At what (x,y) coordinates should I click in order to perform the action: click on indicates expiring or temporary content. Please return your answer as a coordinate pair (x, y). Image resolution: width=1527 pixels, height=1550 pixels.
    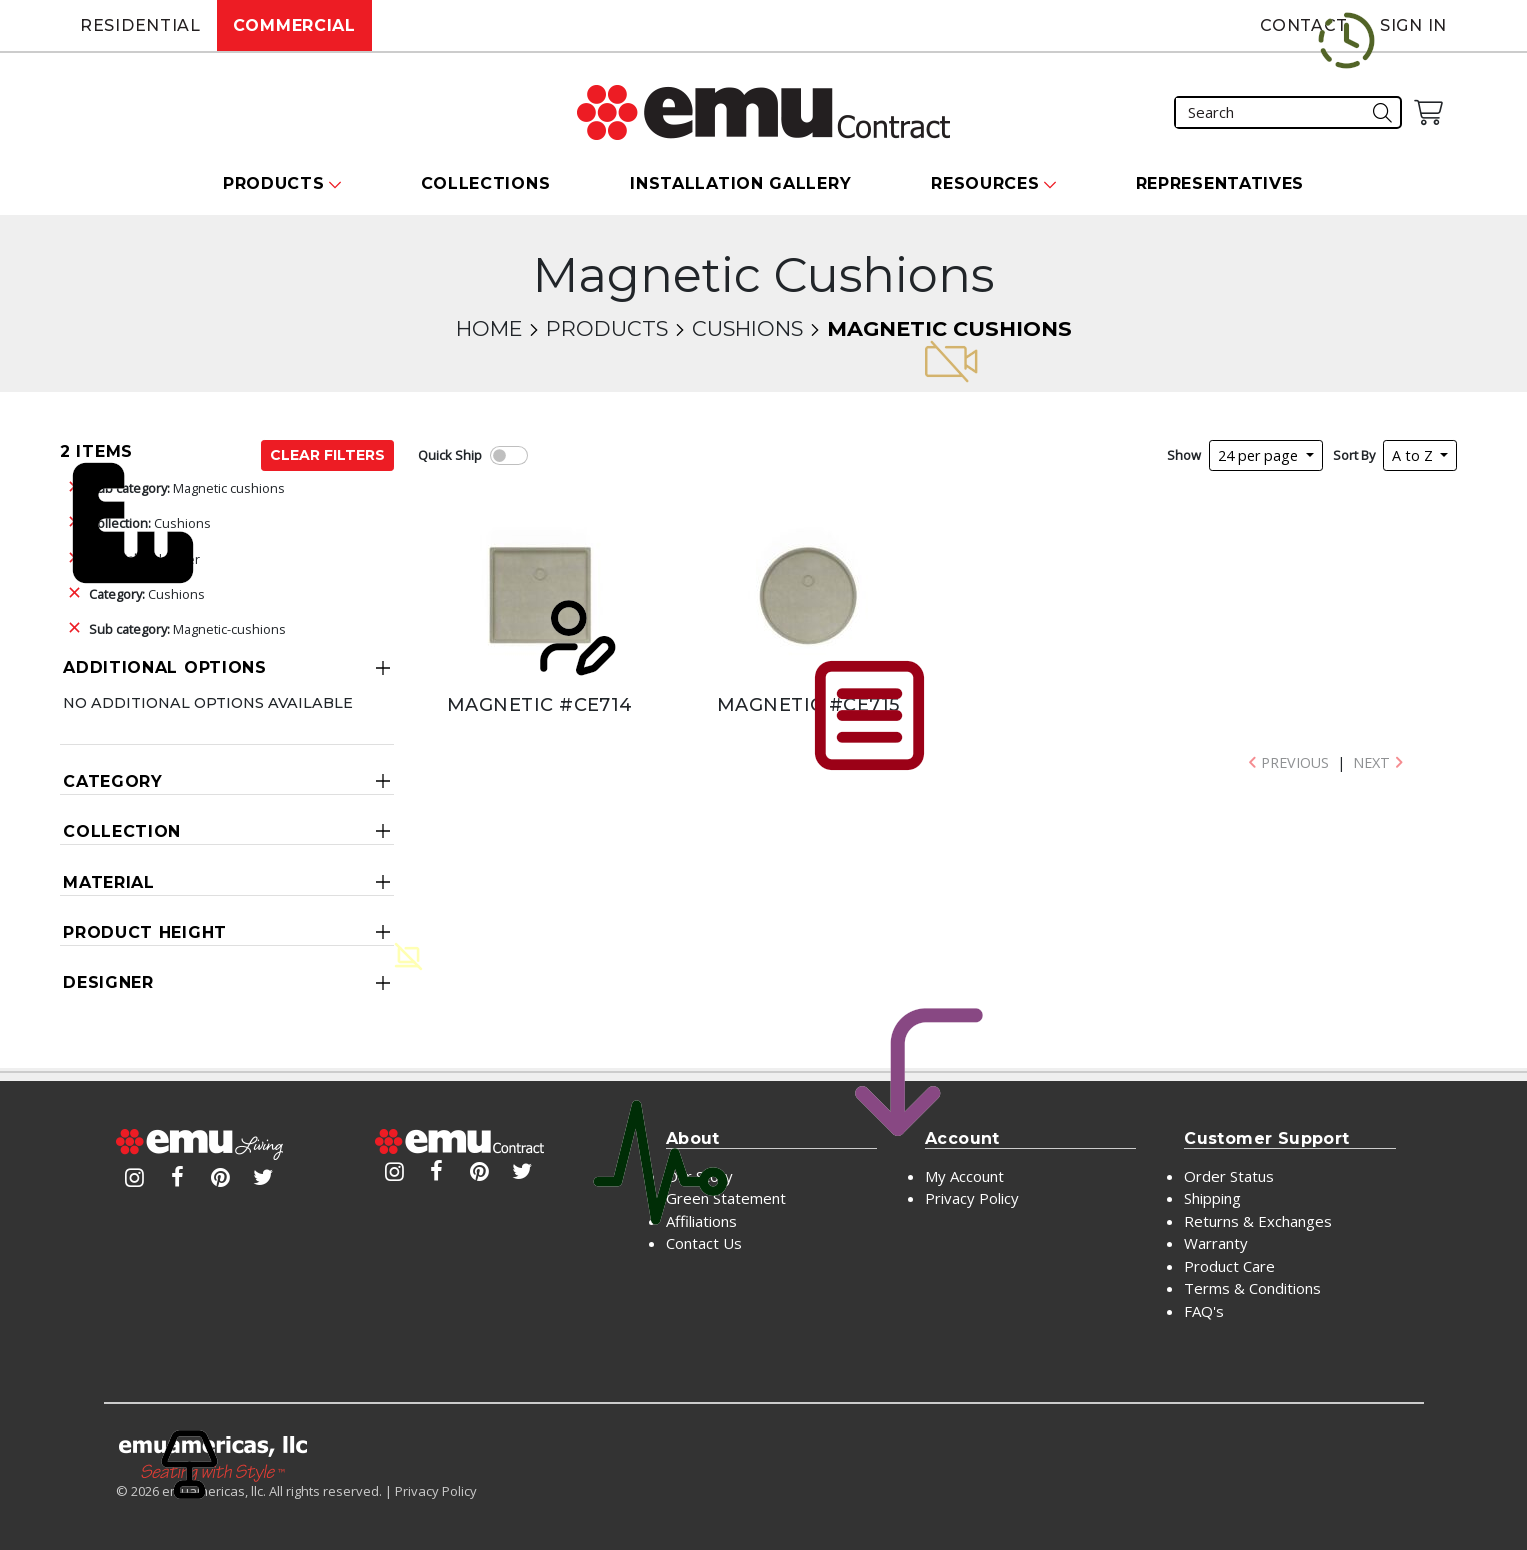
    Looking at the image, I should click on (1346, 40).